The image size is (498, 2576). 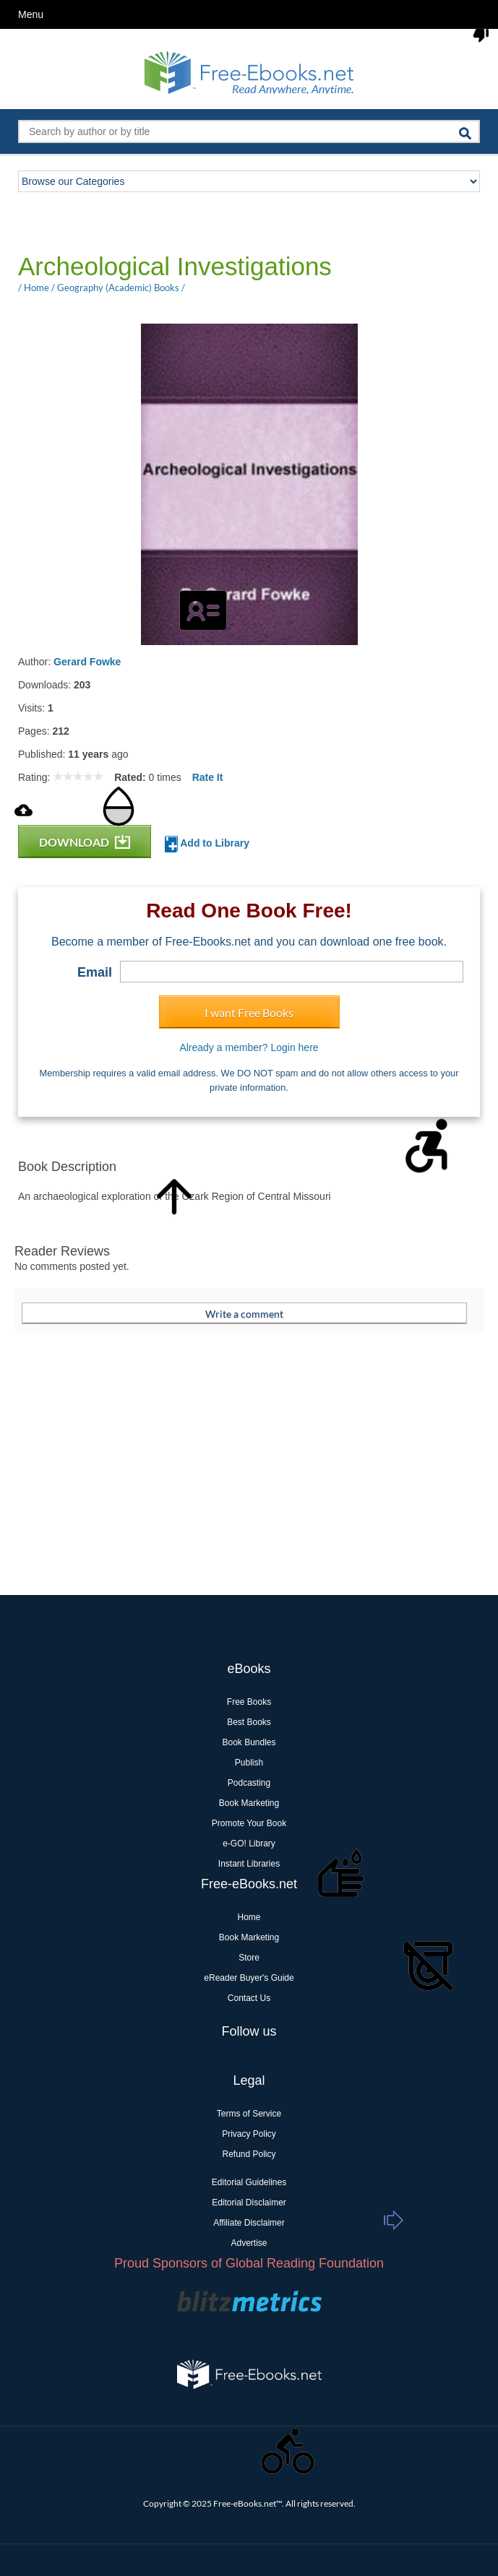 What do you see at coordinates (203, 610) in the screenshot?
I see `view profile or account details` at bounding box center [203, 610].